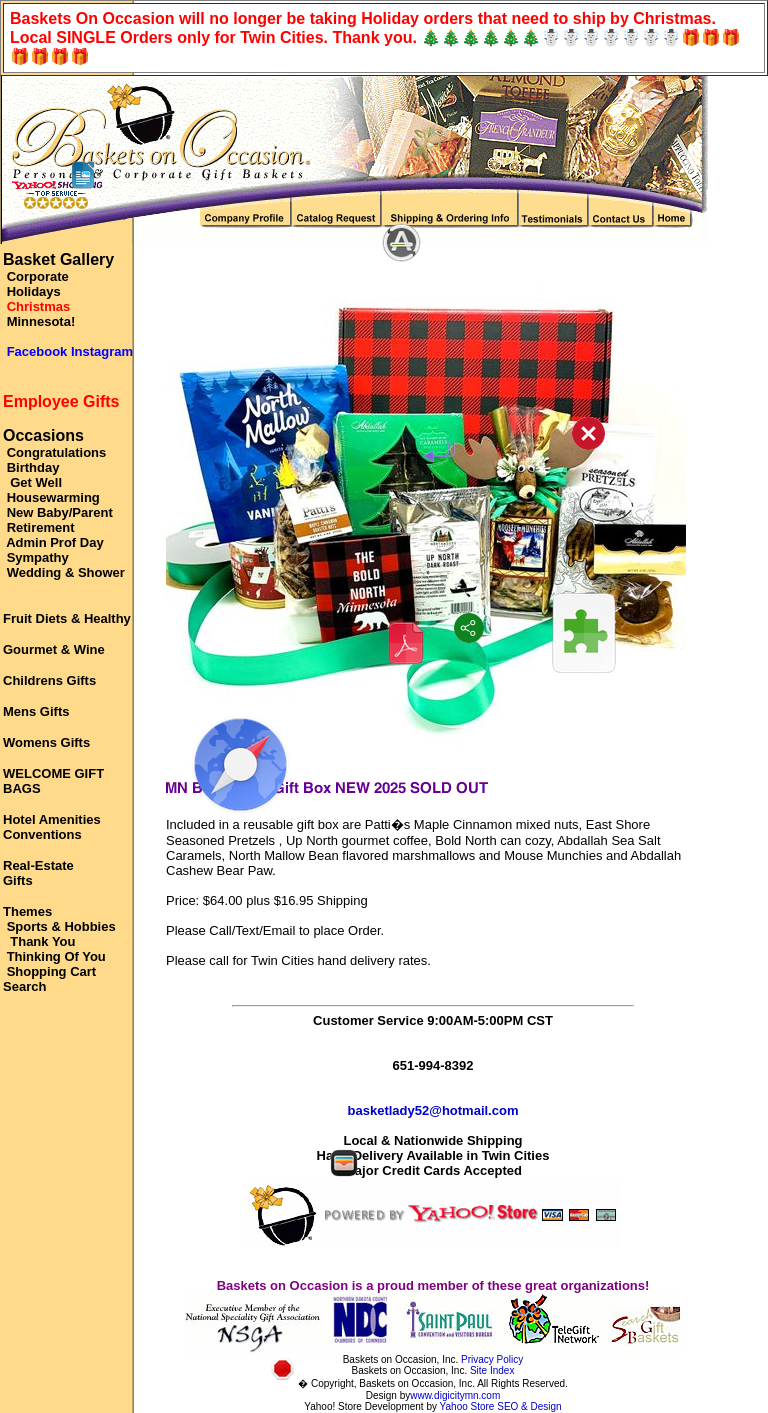  Describe the element at coordinates (240, 764) in the screenshot. I see `open gnome web browser (epiphany)` at that location.